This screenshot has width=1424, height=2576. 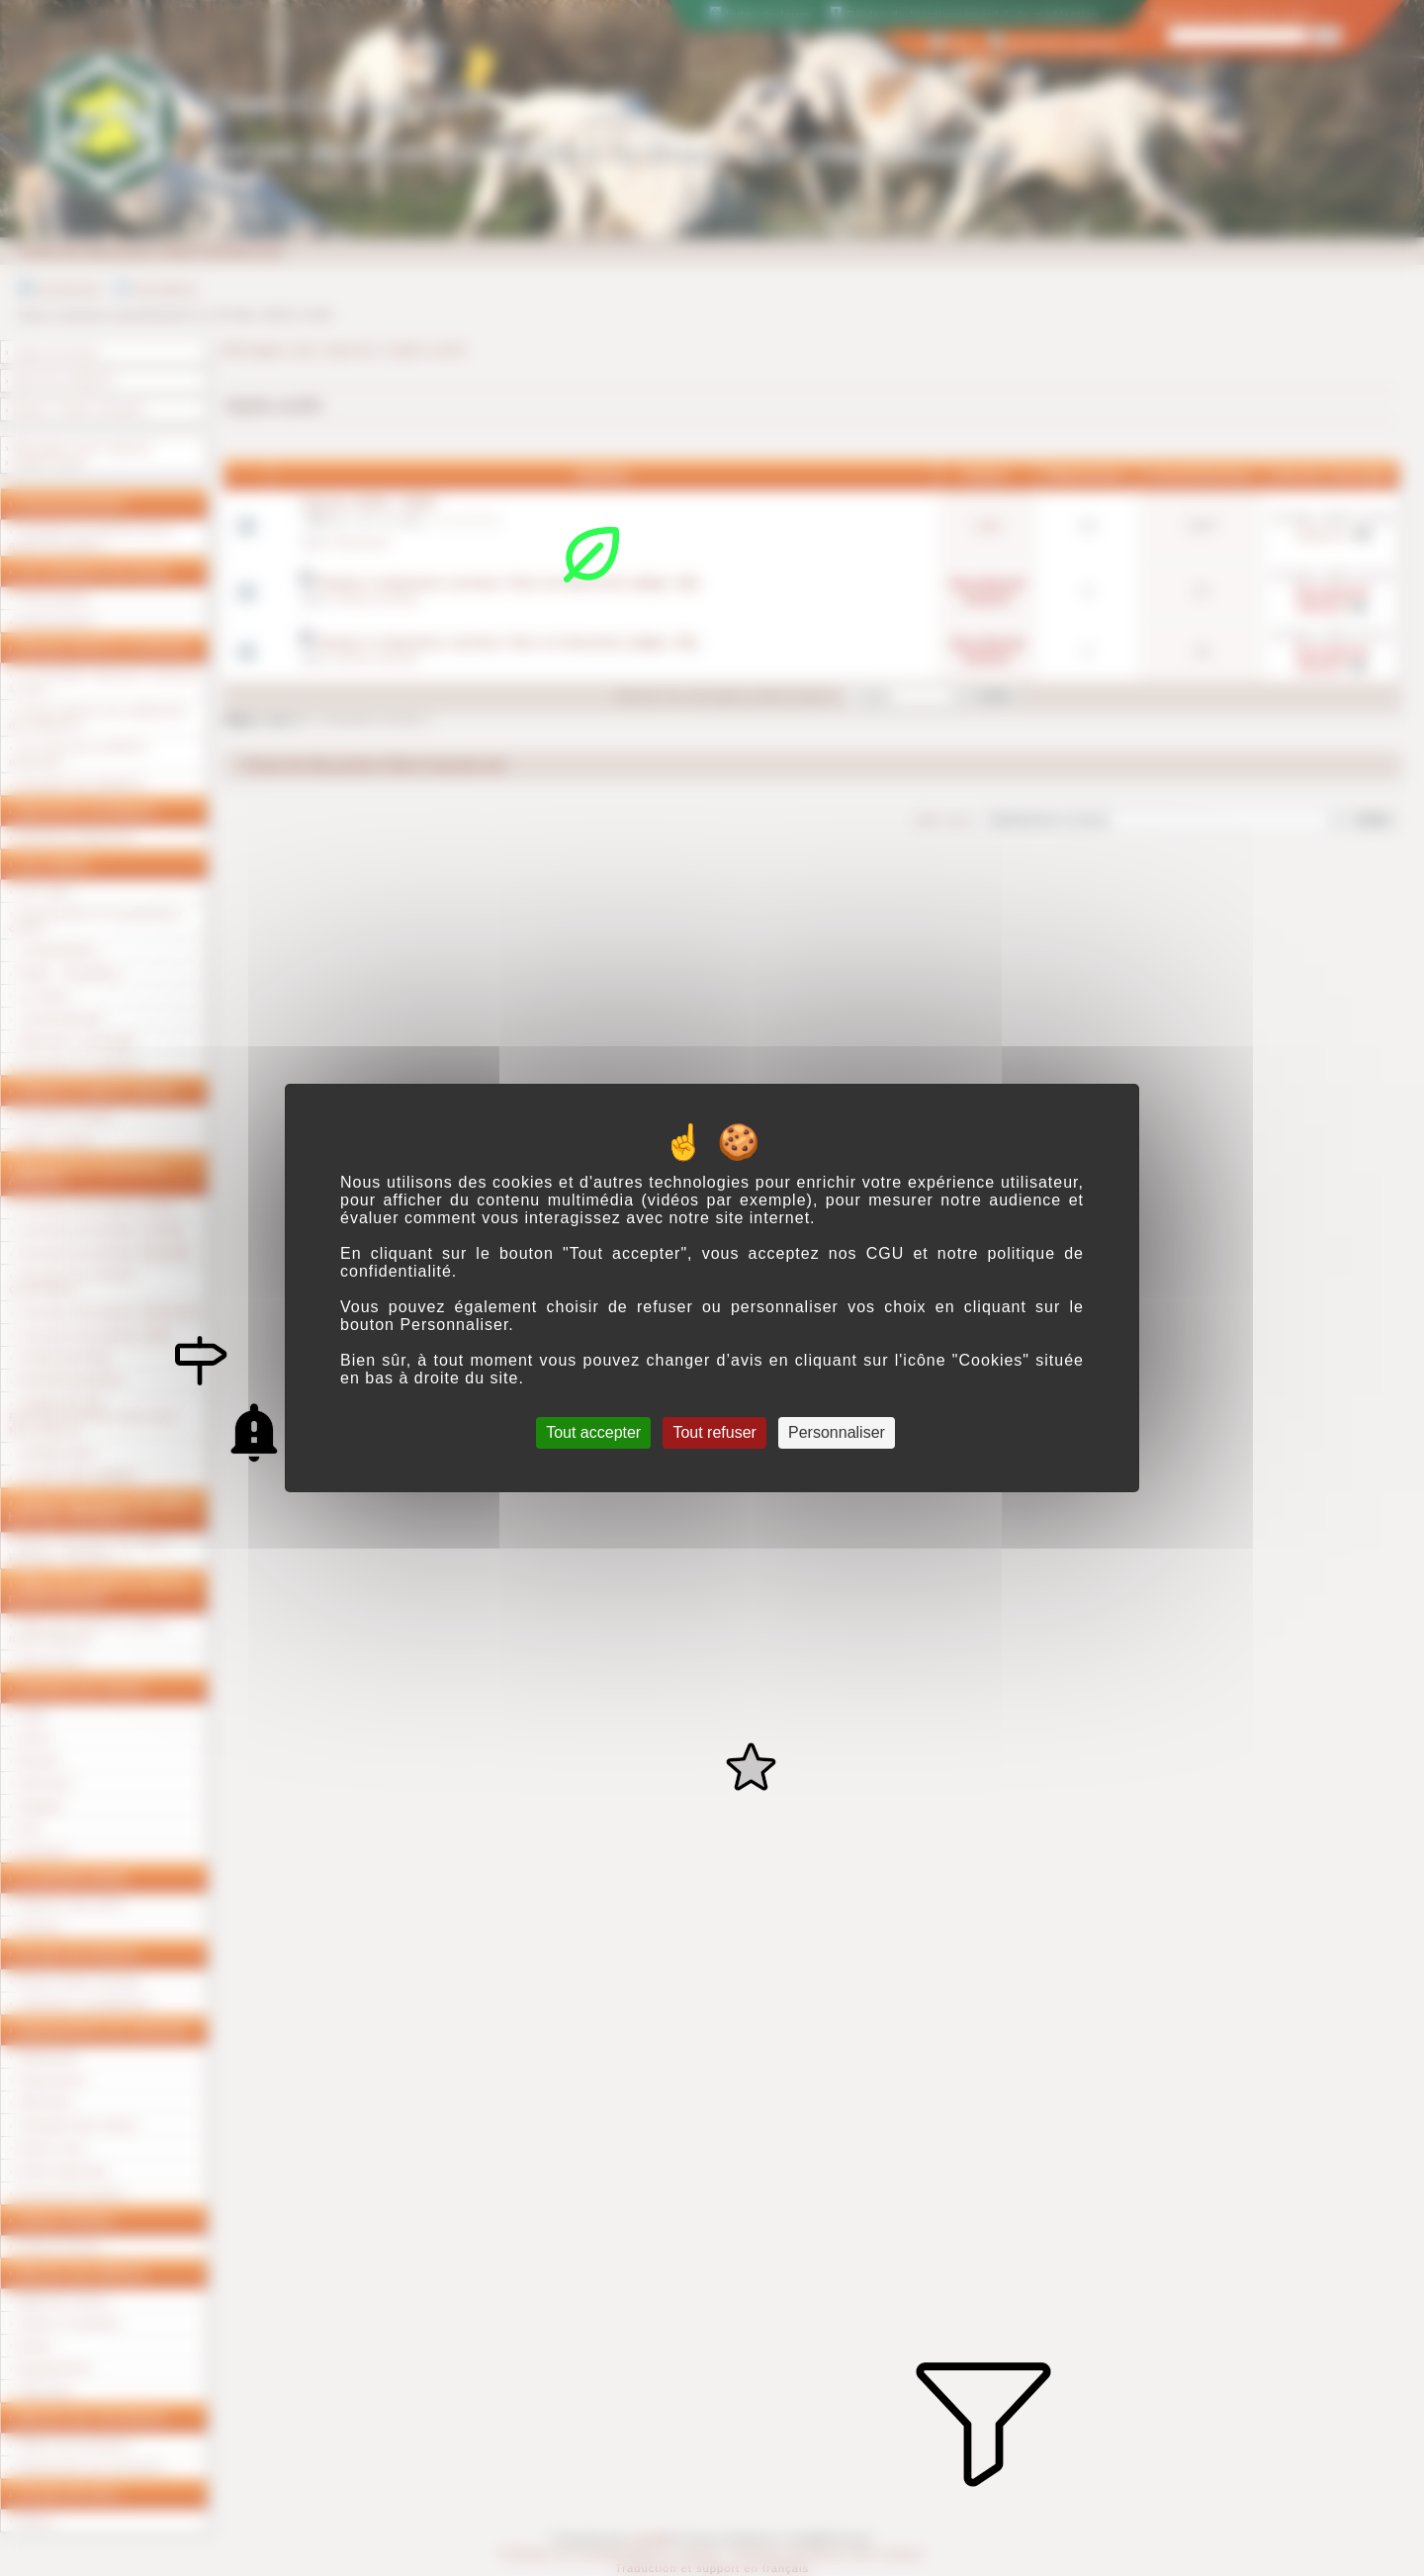 What do you see at coordinates (751, 1767) in the screenshot?
I see `add to favorites` at bounding box center [751, 1767].